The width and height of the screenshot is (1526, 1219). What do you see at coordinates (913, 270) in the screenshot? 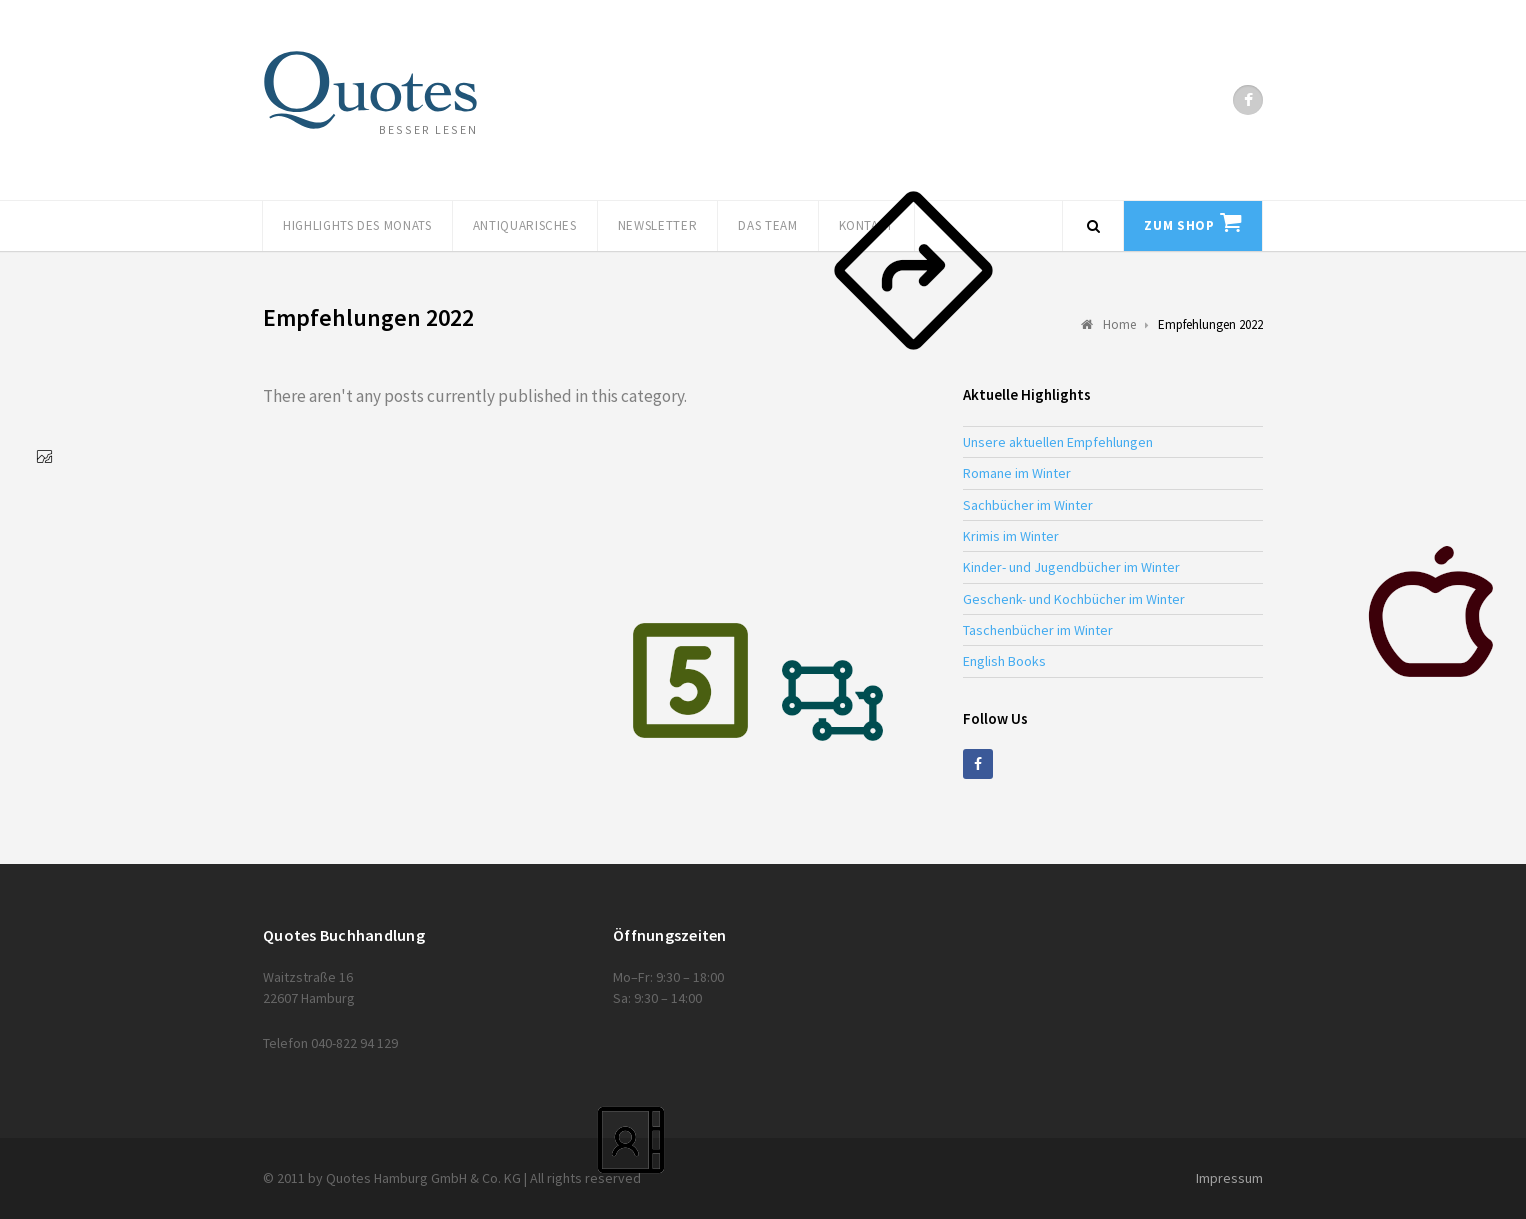
I see `indicates a turn or direction change ahead` at bounding box center [913, 270].